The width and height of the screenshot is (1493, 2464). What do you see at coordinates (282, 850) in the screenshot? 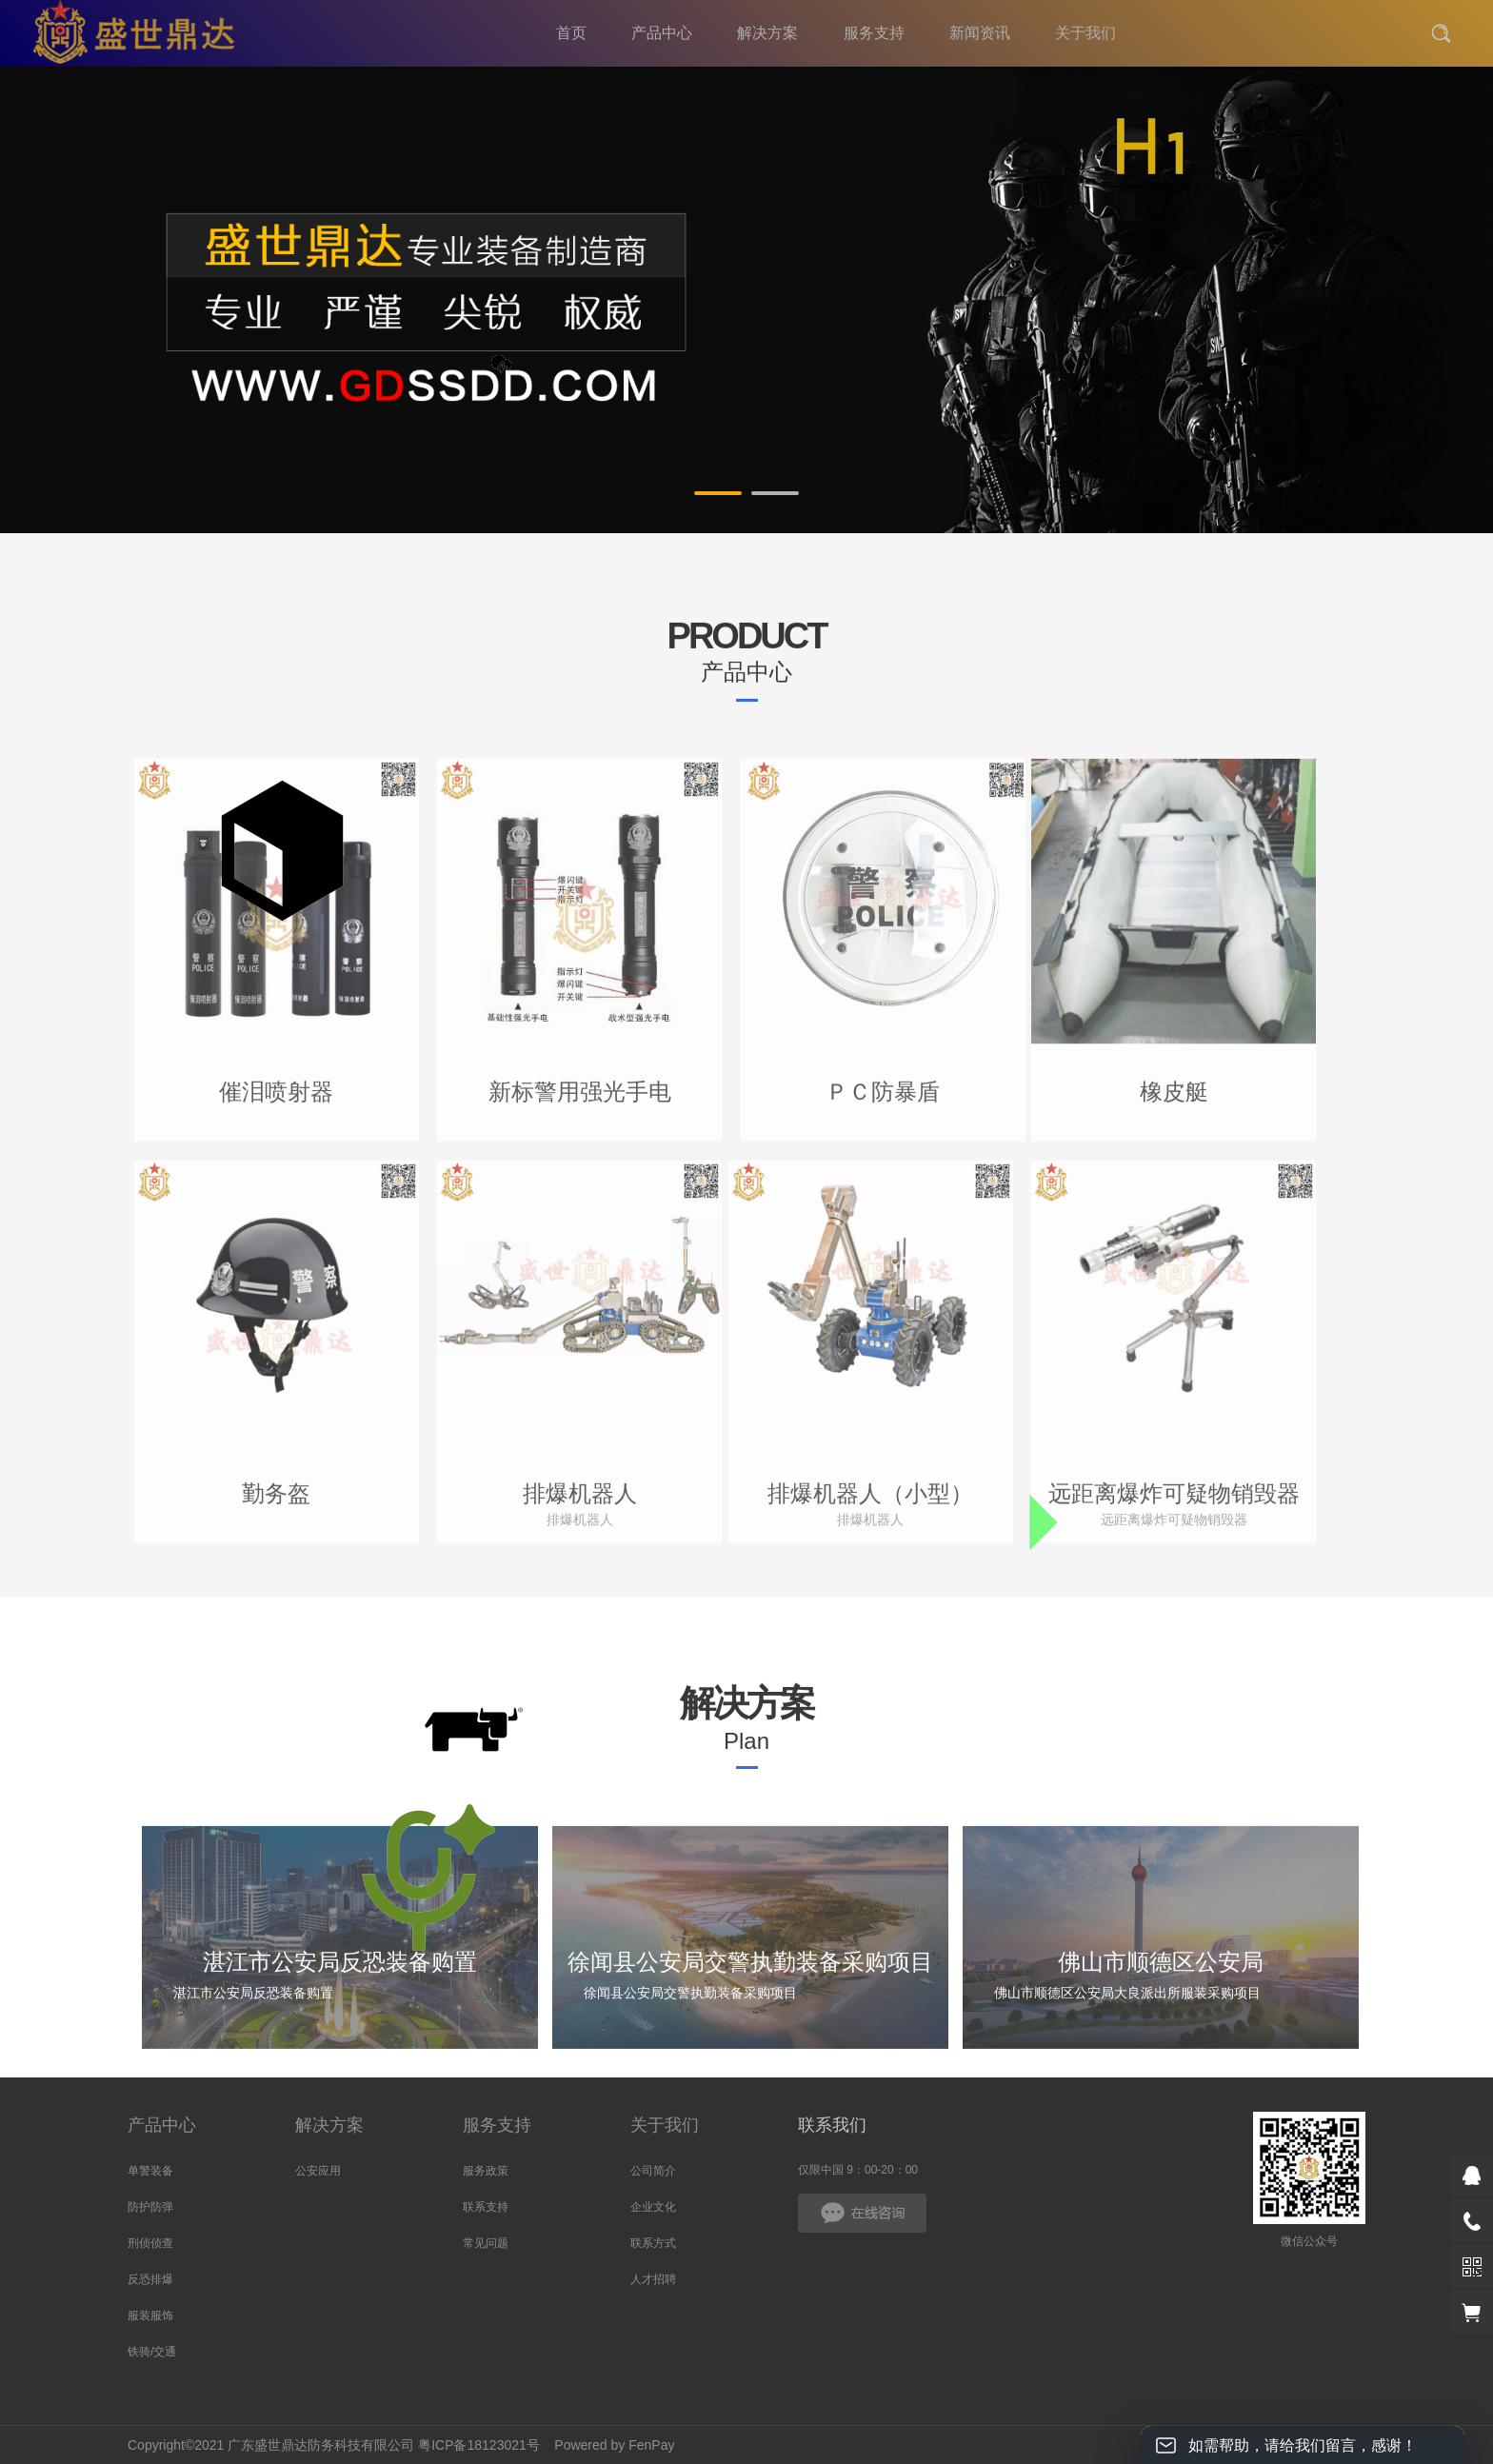
I see `open 3D modeling or design tools` at bounding box center [282, 850].